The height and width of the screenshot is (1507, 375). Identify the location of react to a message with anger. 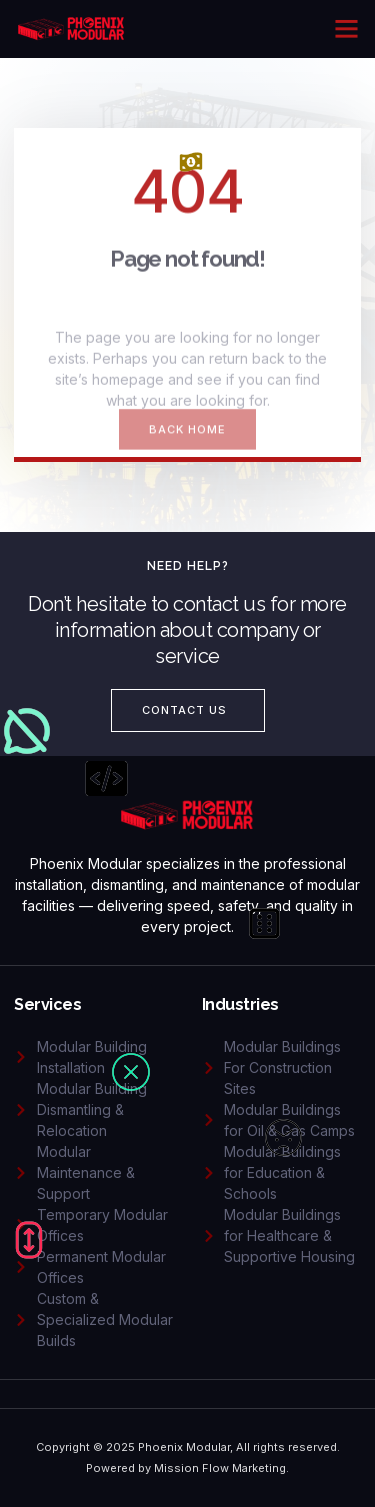
(283, 1137).